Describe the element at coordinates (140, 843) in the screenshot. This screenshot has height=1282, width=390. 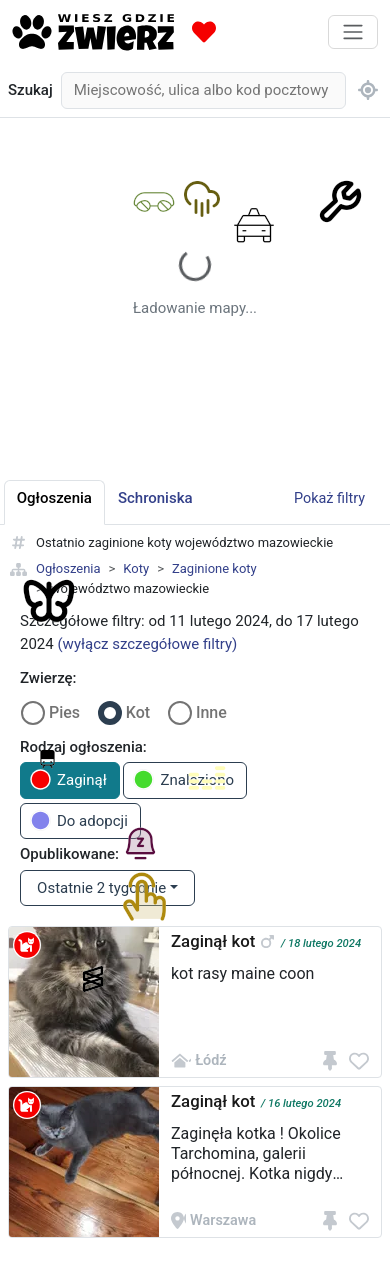
I see `mute notifications while sleeping` at that location.